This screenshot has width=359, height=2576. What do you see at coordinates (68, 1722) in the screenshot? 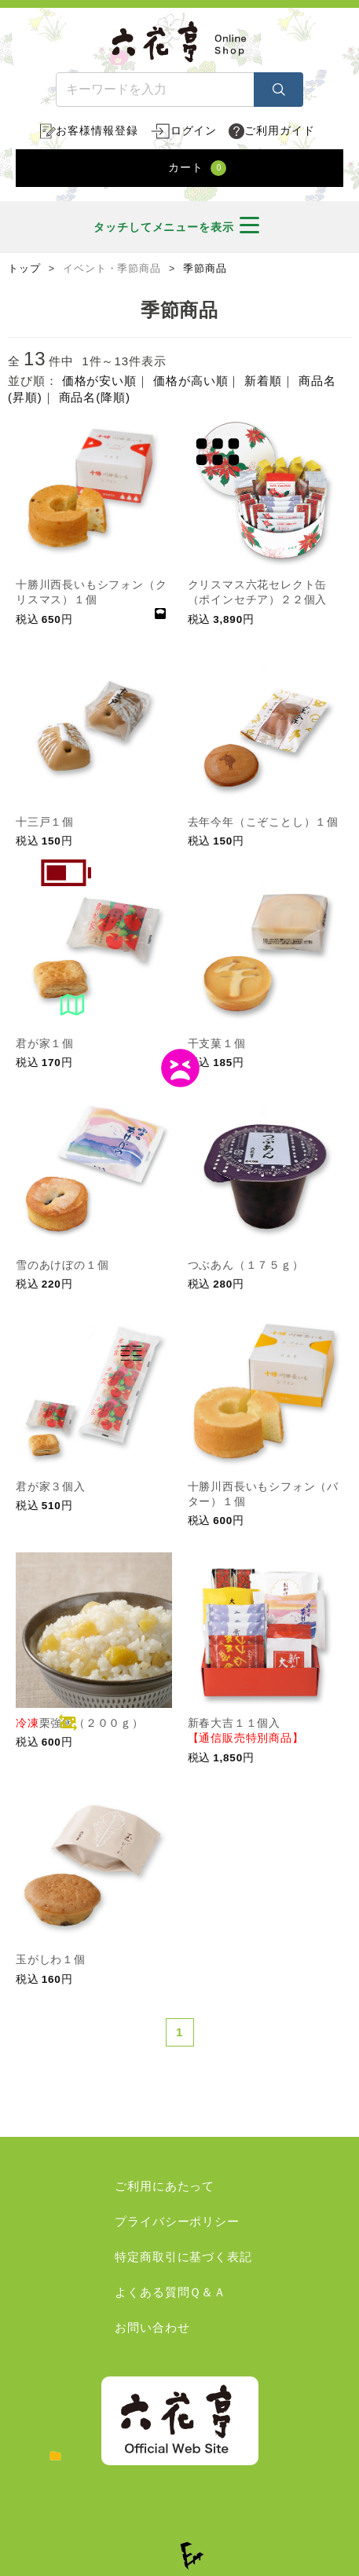
I see `transfer money between accounts` at bounding box center [68, 1722].